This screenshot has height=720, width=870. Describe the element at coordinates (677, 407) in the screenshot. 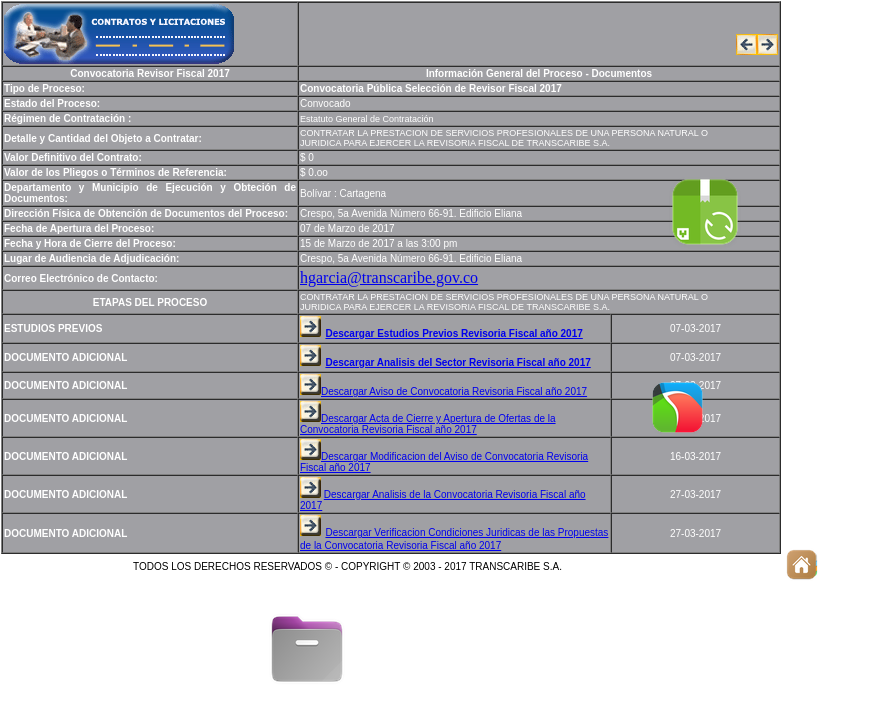

I see `open reaper digital audio workstation` at that location.